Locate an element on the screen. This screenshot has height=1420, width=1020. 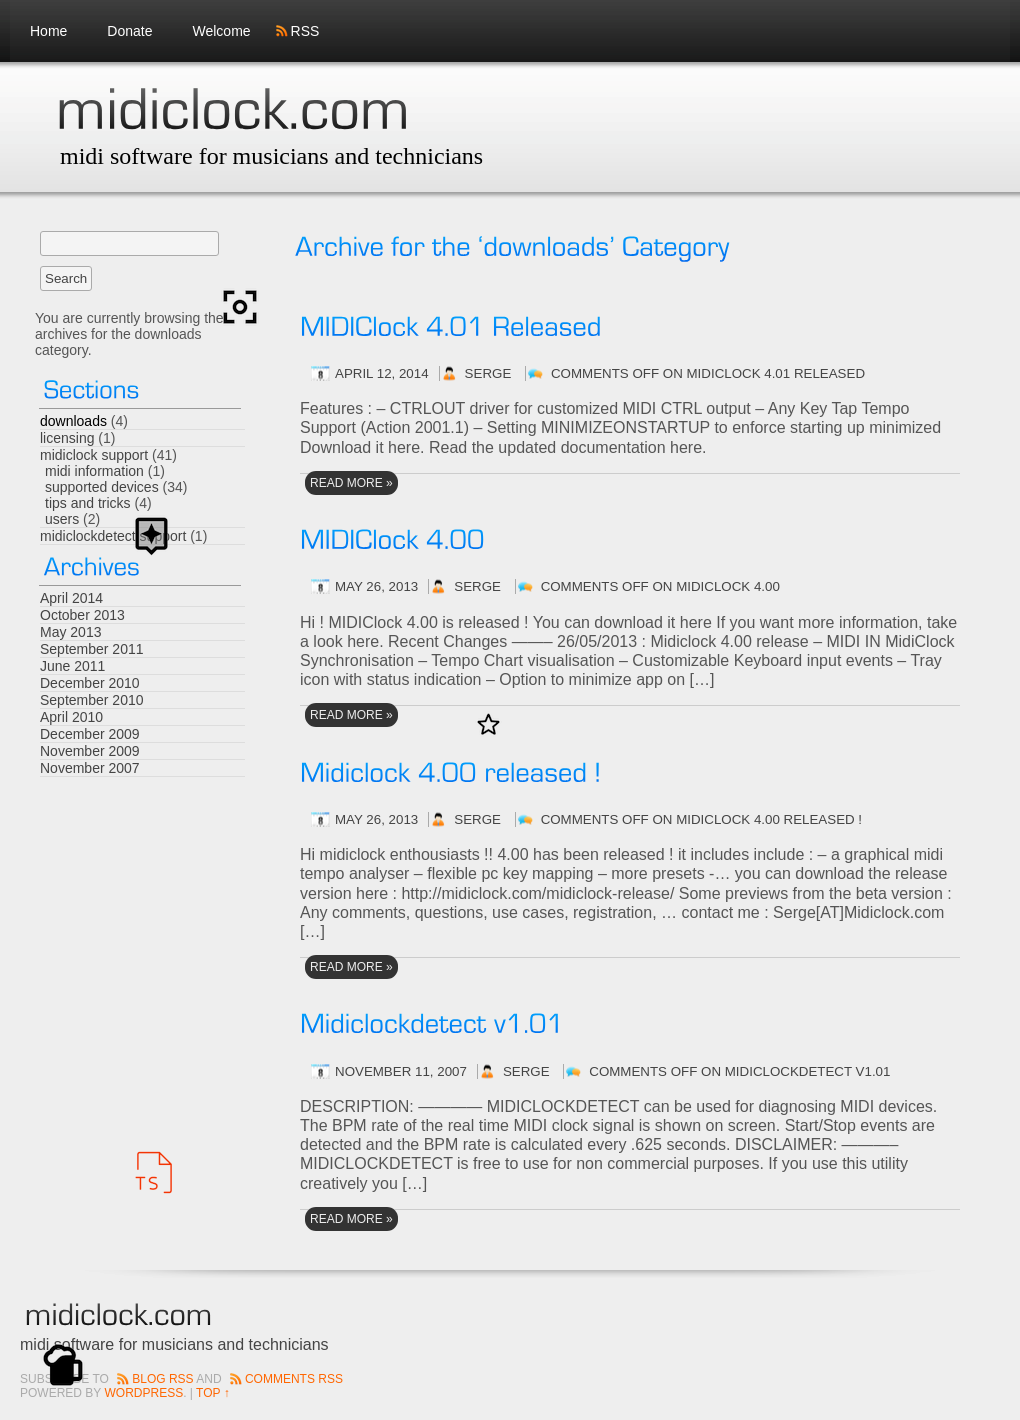
access AI assistant or smart suggestions is located at coordinates (151, 535).